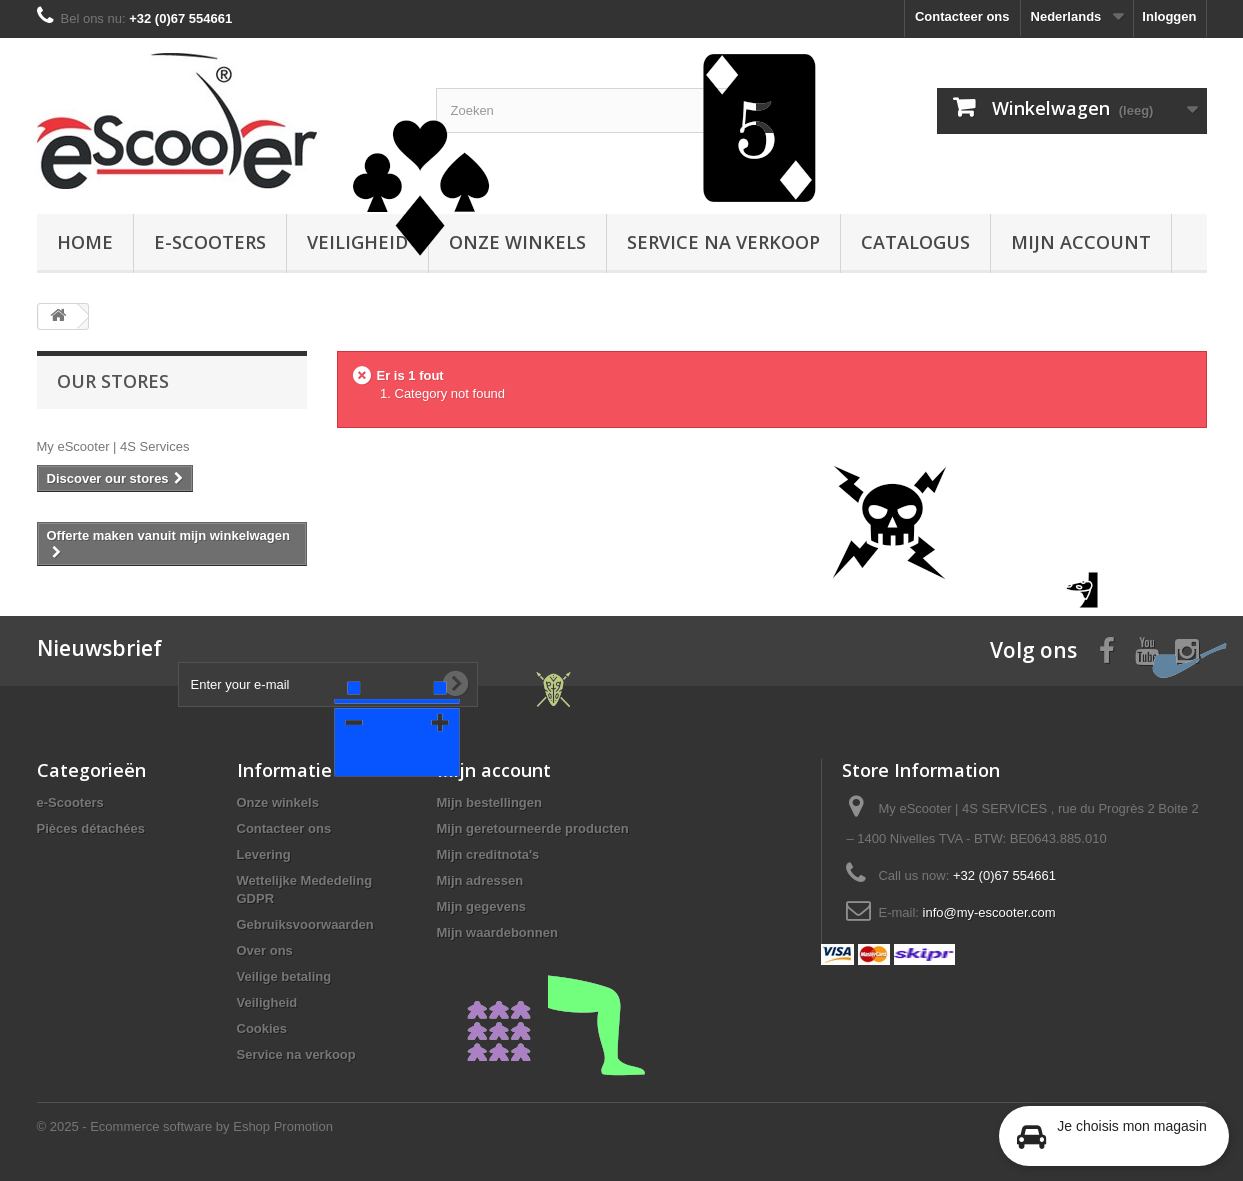 The image size is (1243, 1181). Describe the element at coordinates (499, 1031) in the screenshot. I see `view your army or squad roster` at that location.